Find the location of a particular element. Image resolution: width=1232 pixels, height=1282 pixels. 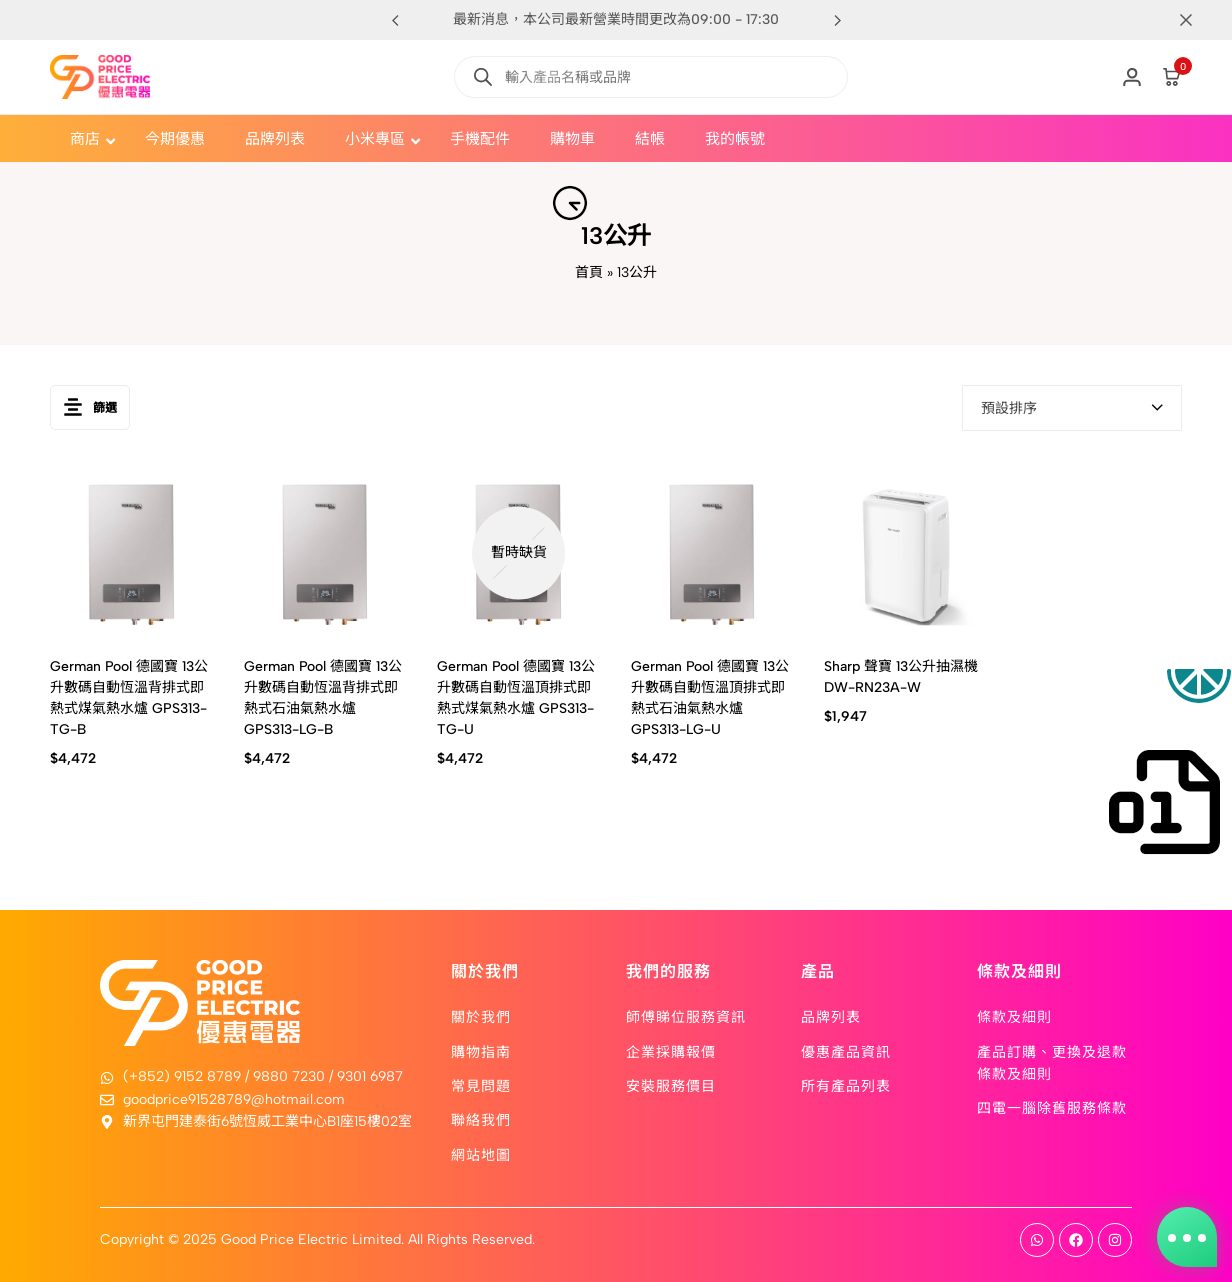

indicates afternoon time or PM hours is located at coordinates (570, 203).